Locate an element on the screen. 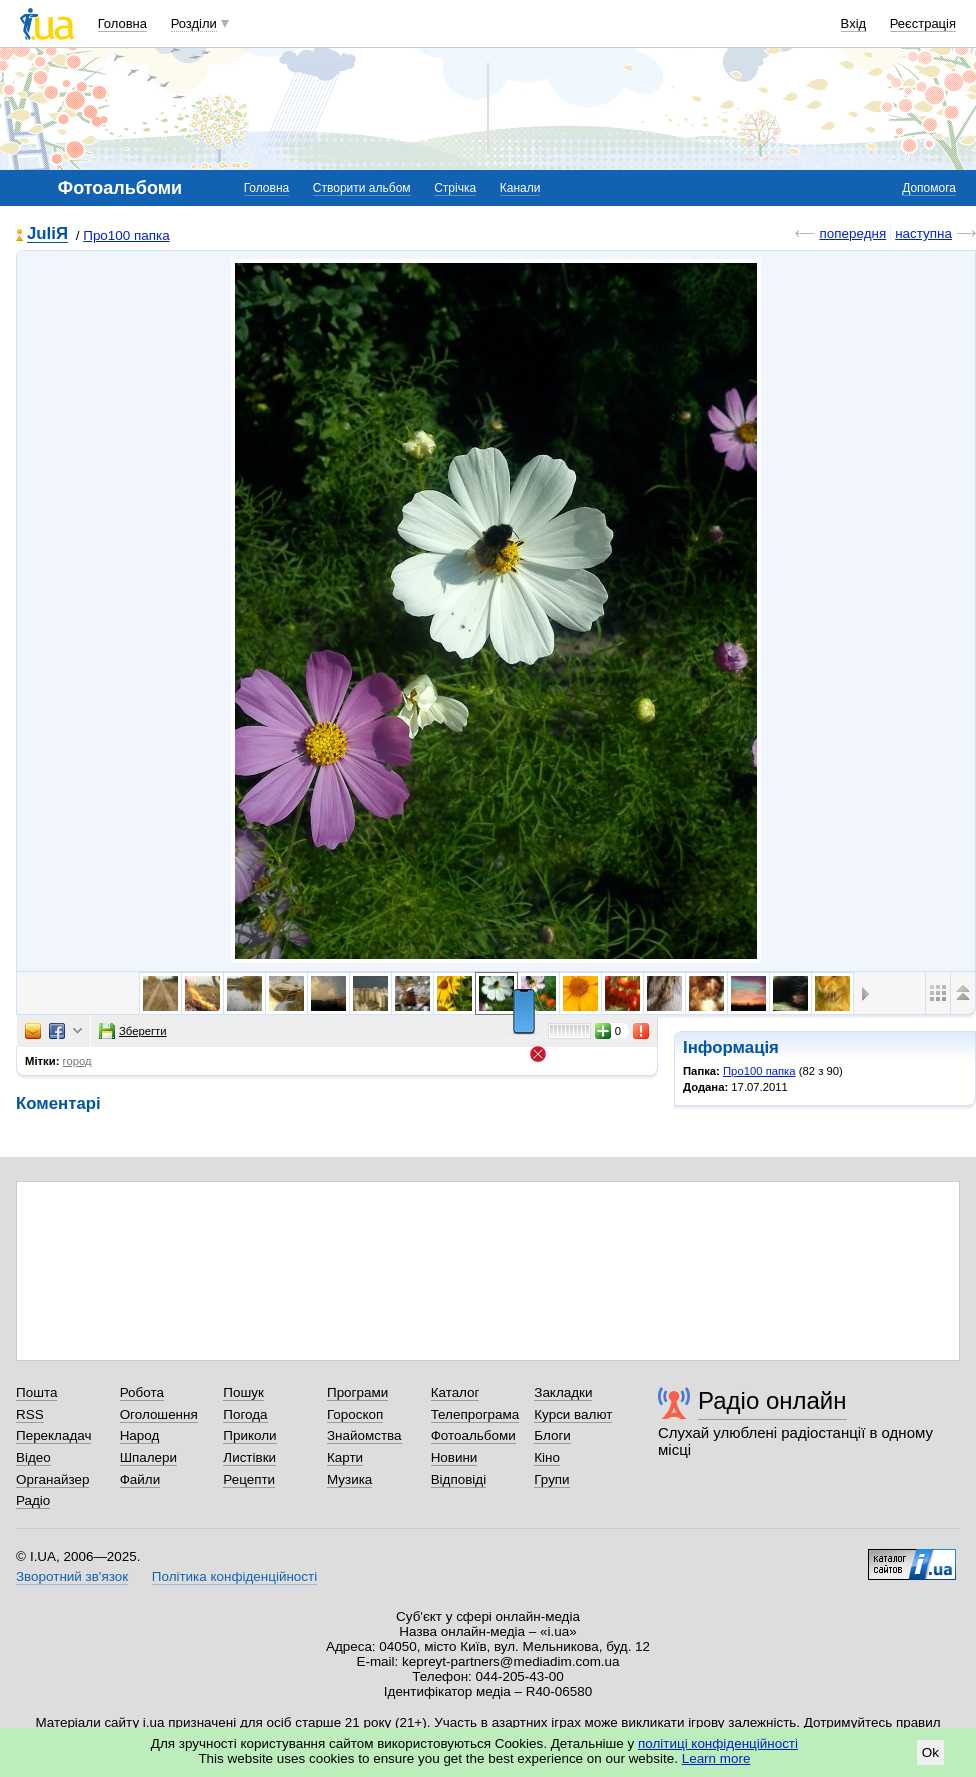 The width and height of the screenshot is (976, 1777). indicates a file or content that cannot be read is located at coordinates (538, 1054).